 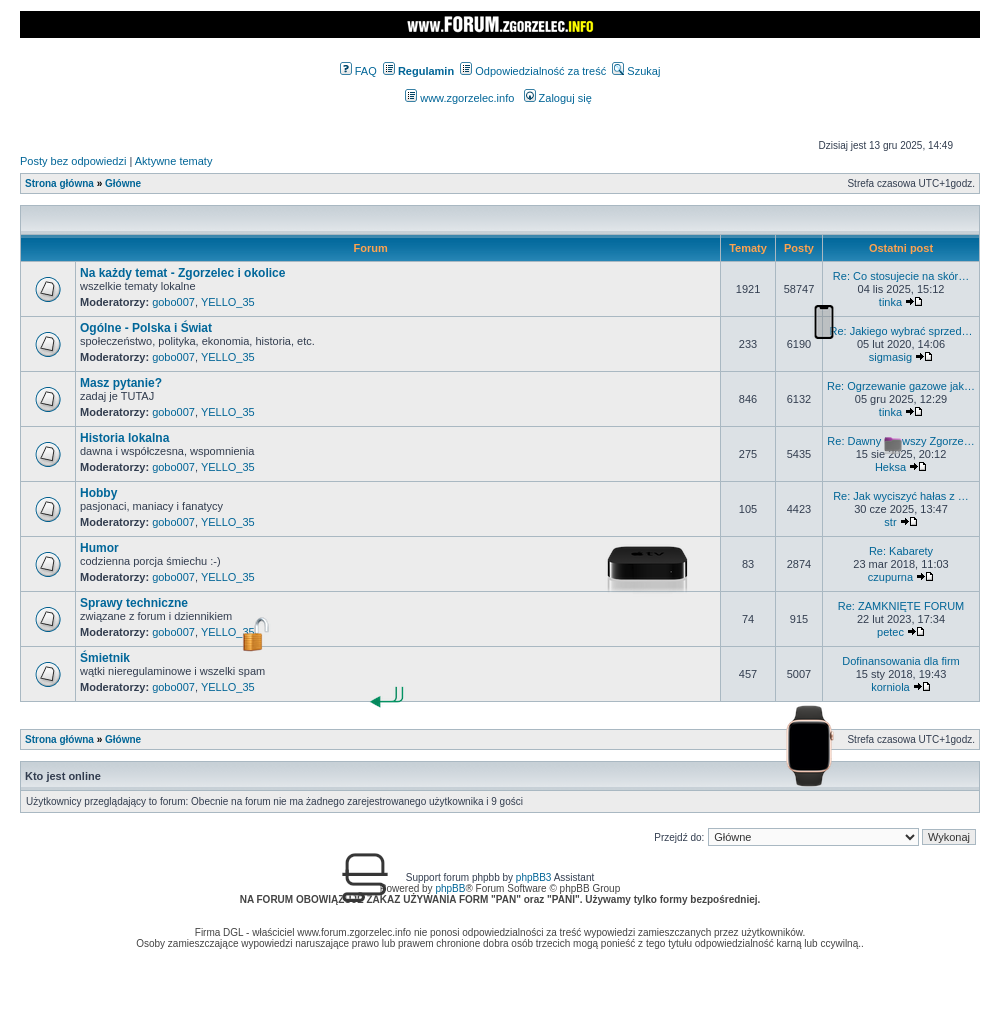 I want to click on iPhone with Face ID in device sidebar, so click(x=824, y=322).